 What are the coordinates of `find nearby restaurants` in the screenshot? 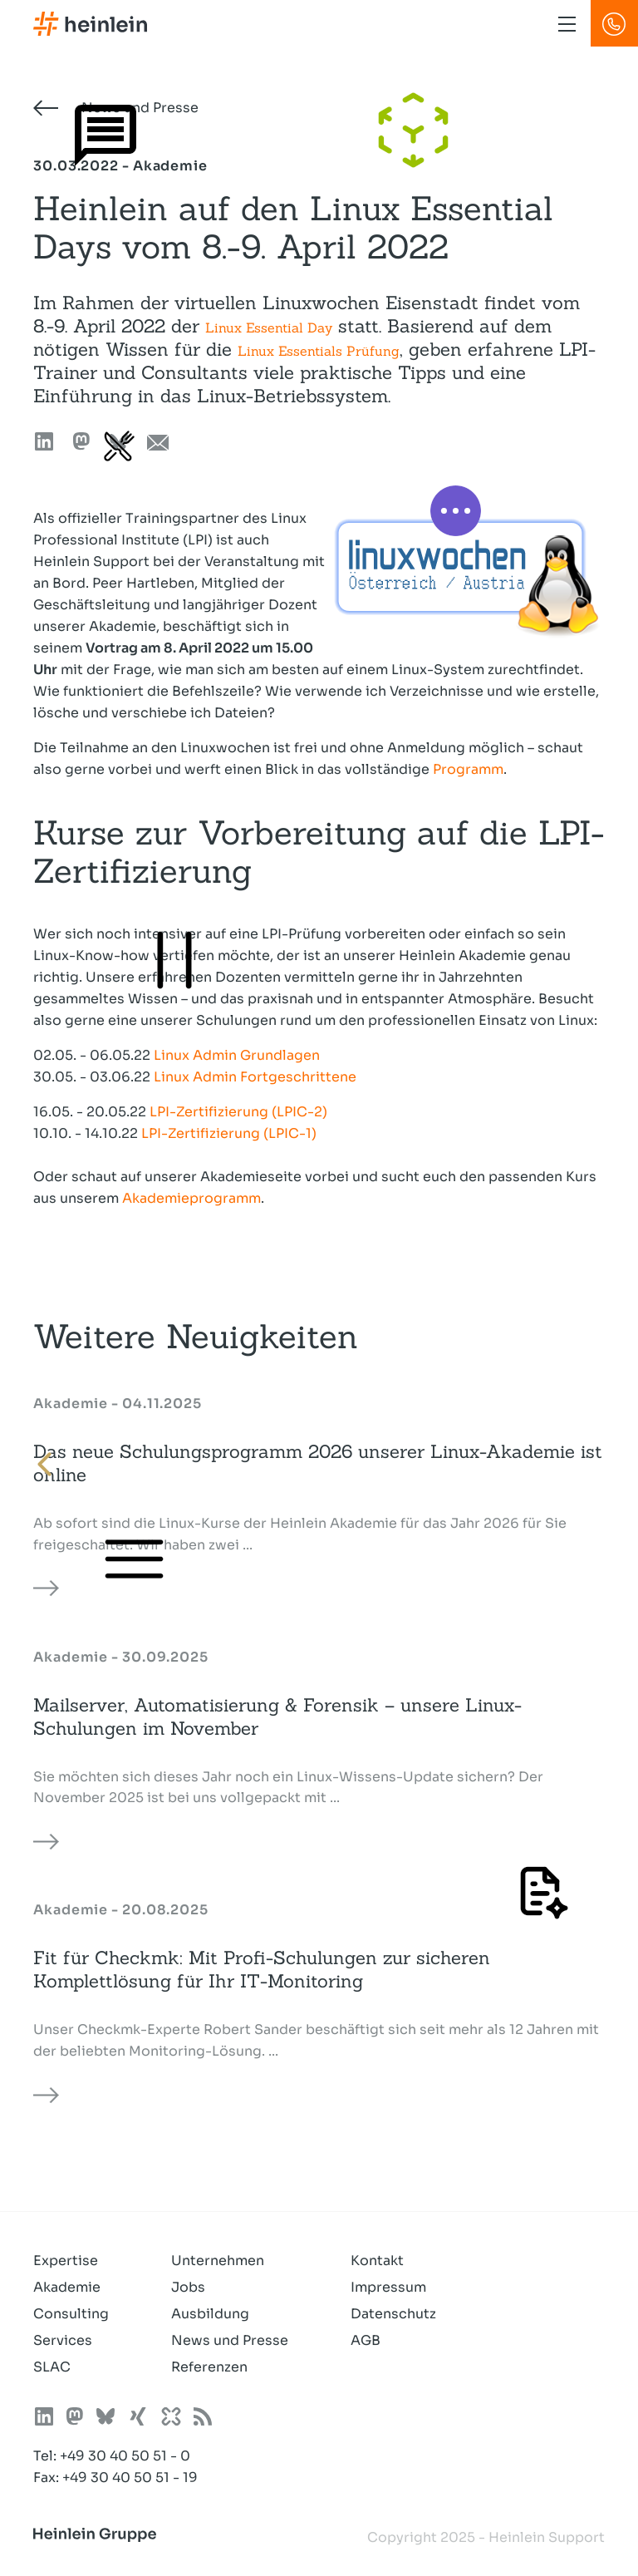 It's located at (119, 446).